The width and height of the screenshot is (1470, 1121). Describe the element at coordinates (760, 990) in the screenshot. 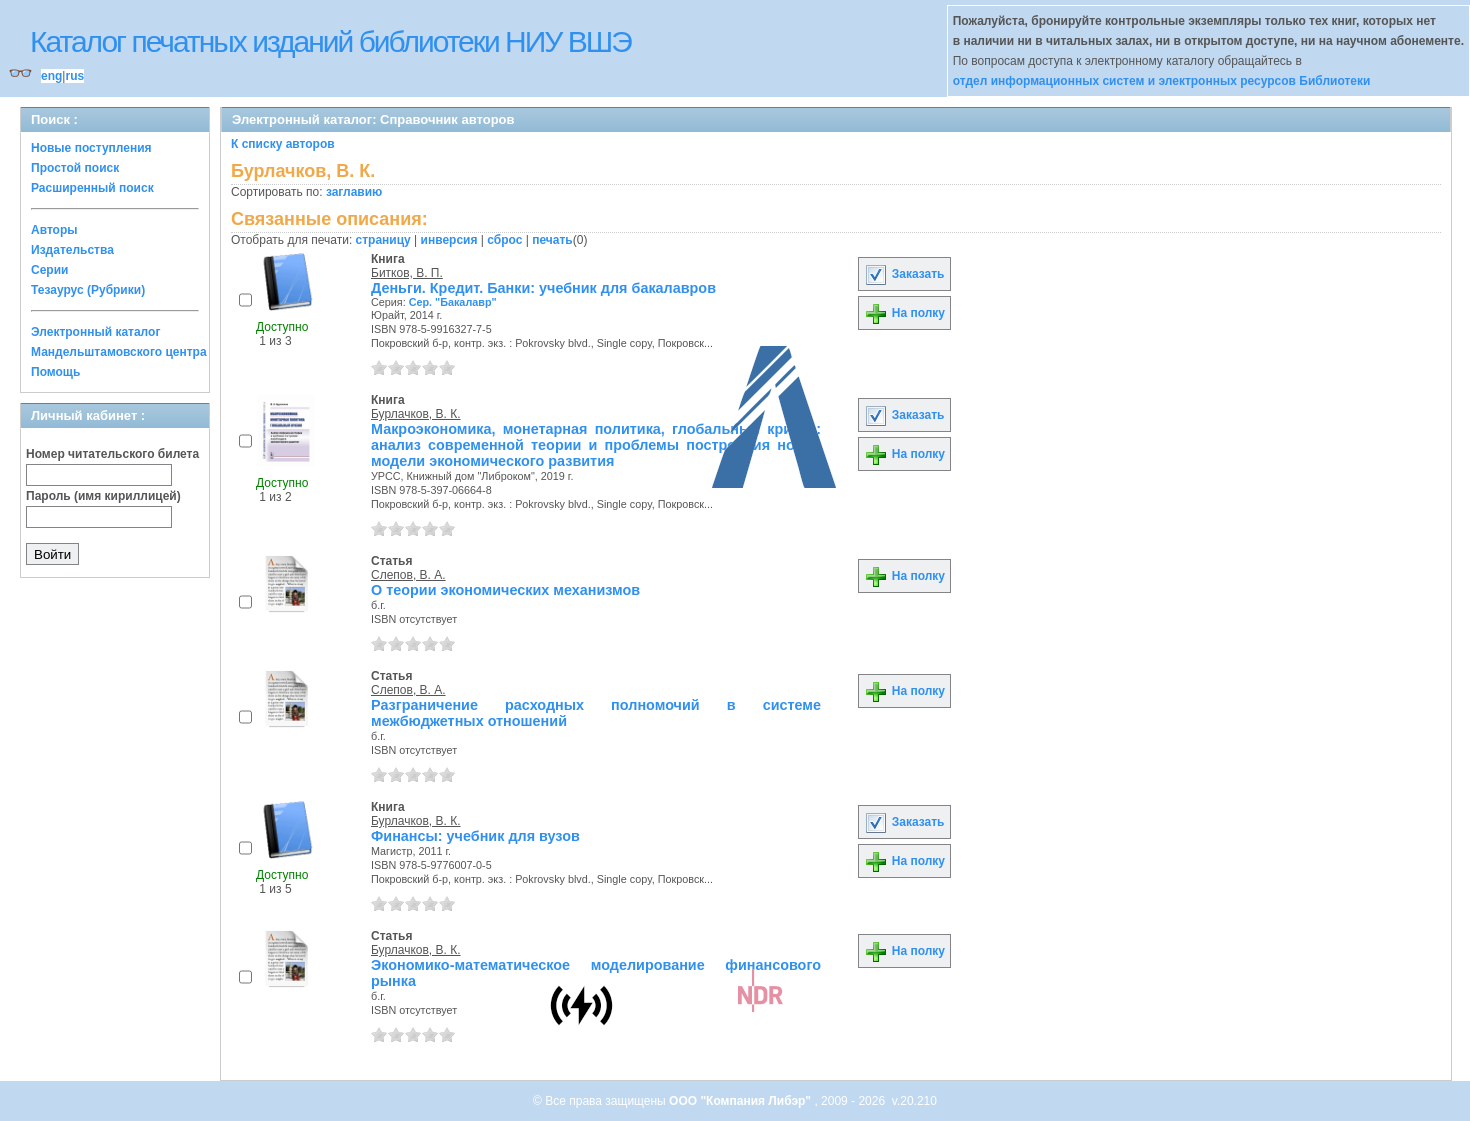

I see `NDR (Norddeutscher Rundfunk) brand logo` at that location.